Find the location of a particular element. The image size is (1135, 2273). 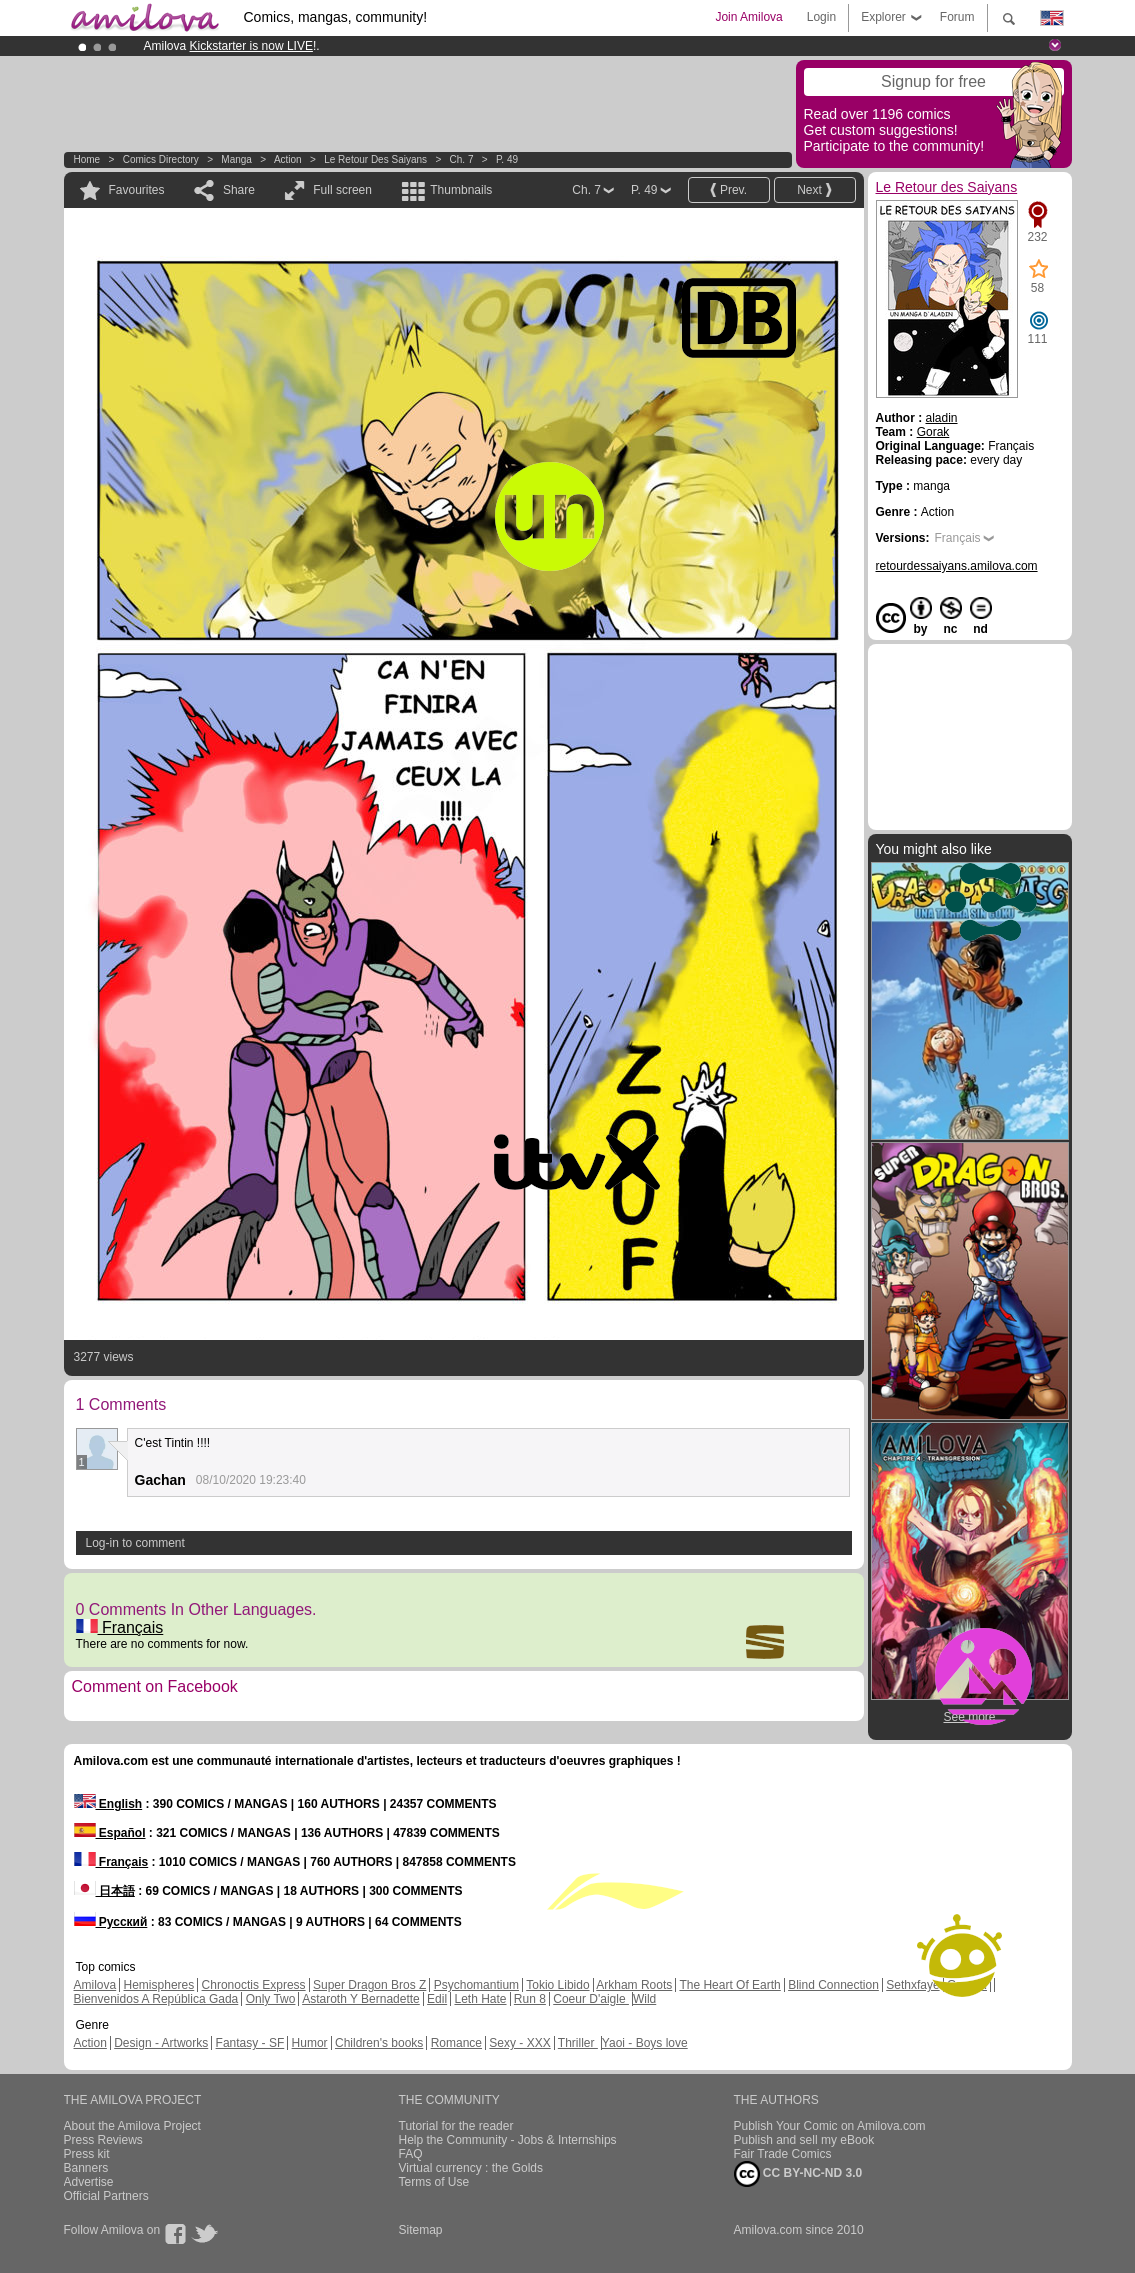

visit freepik website is located at coordinates (959, 1955).